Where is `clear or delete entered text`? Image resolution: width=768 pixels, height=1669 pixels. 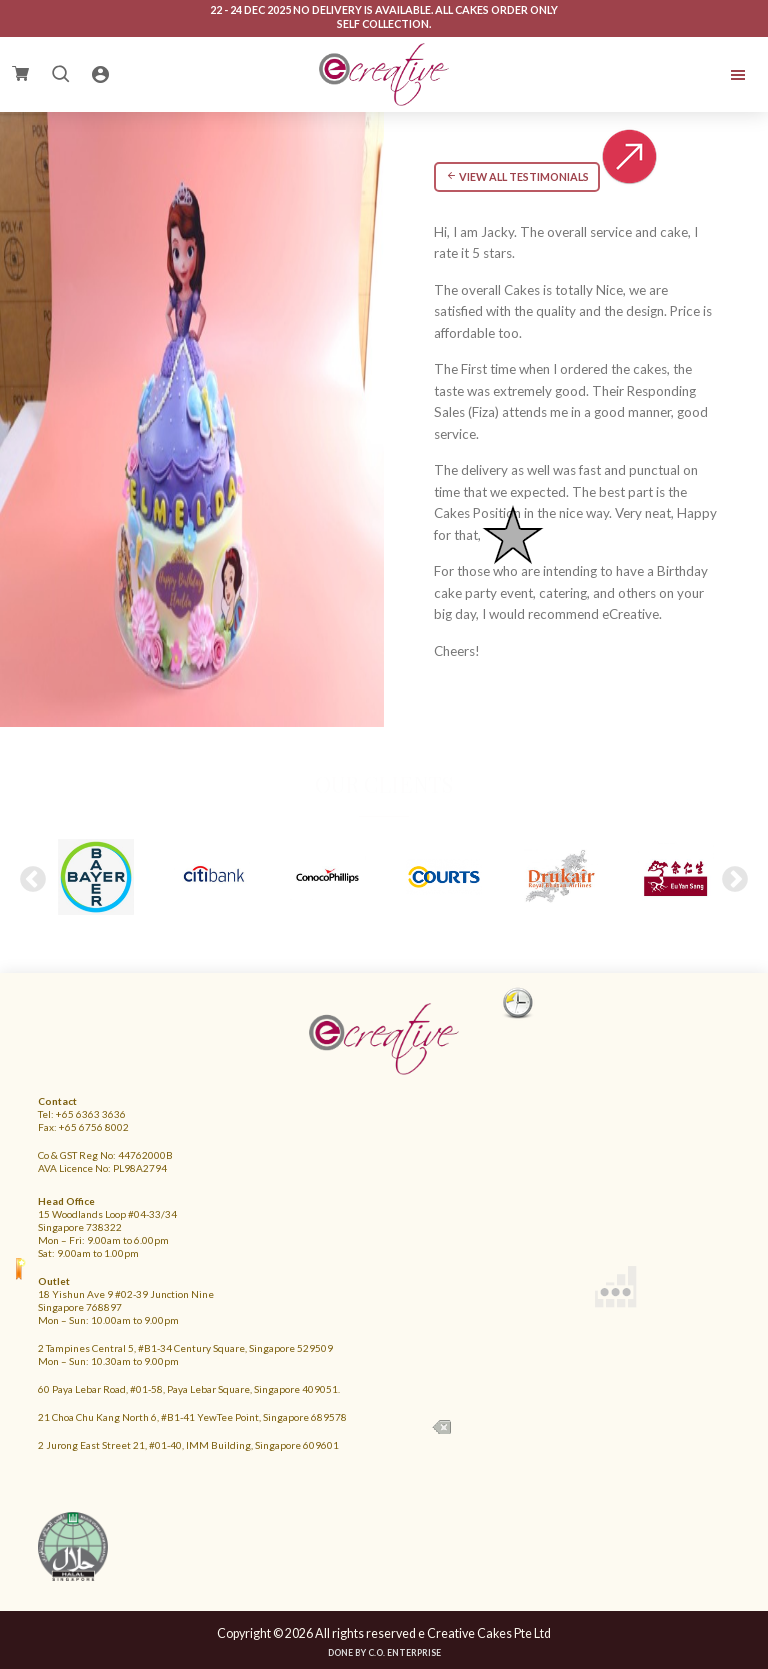
clear or delete entered text is located at coordinates (441, 1427).